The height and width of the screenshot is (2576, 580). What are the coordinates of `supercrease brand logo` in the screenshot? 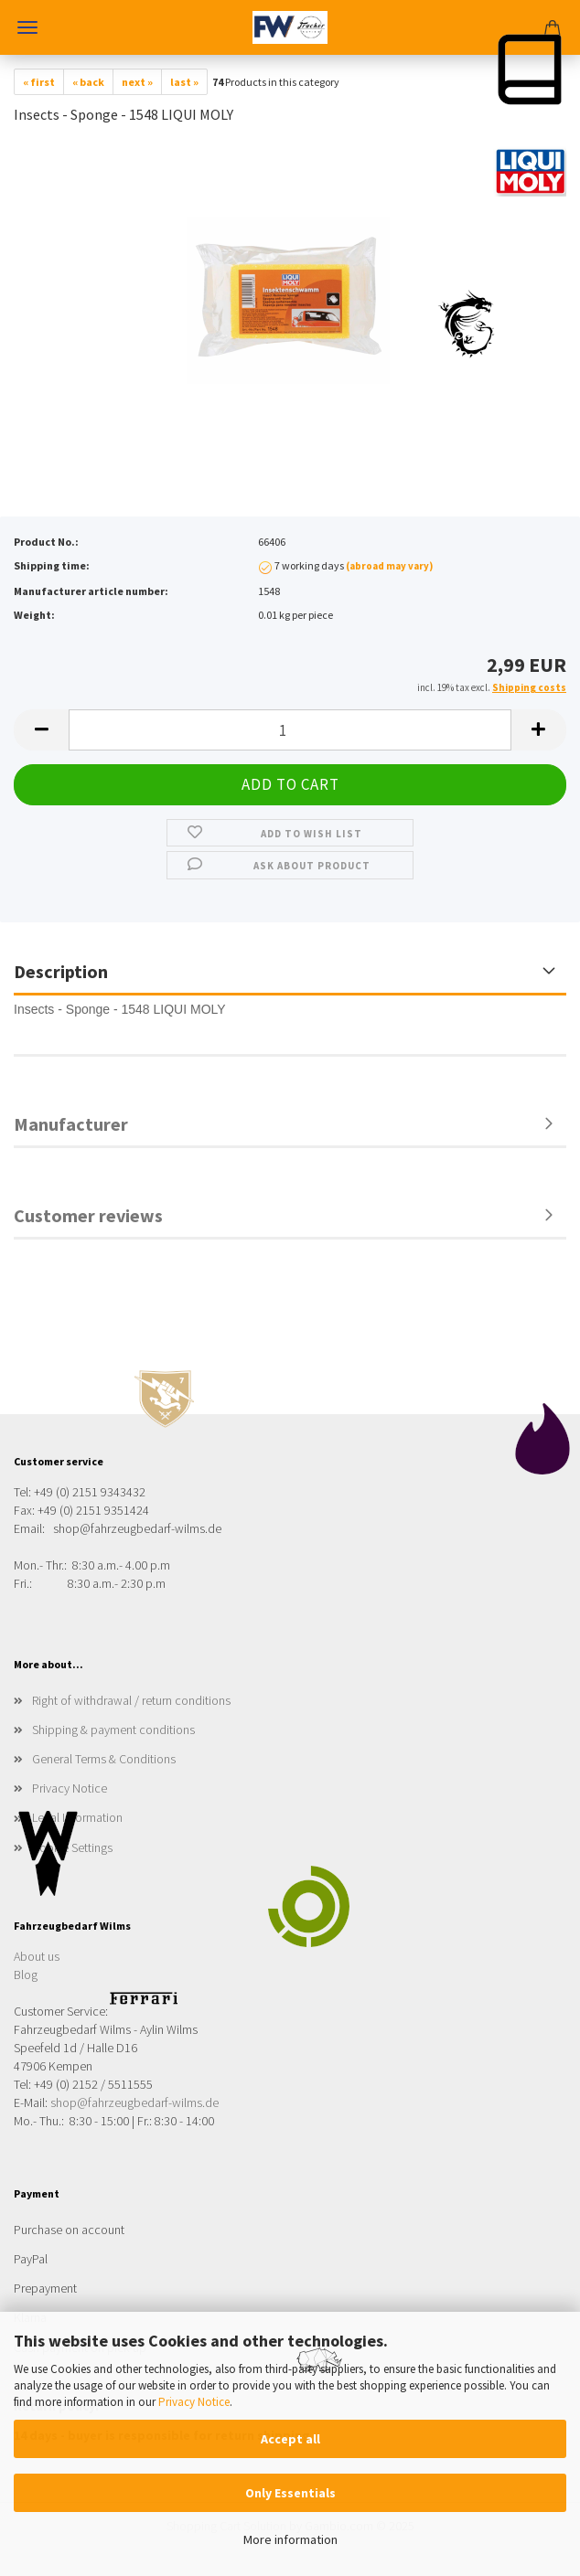 It's located at (319, 2359).